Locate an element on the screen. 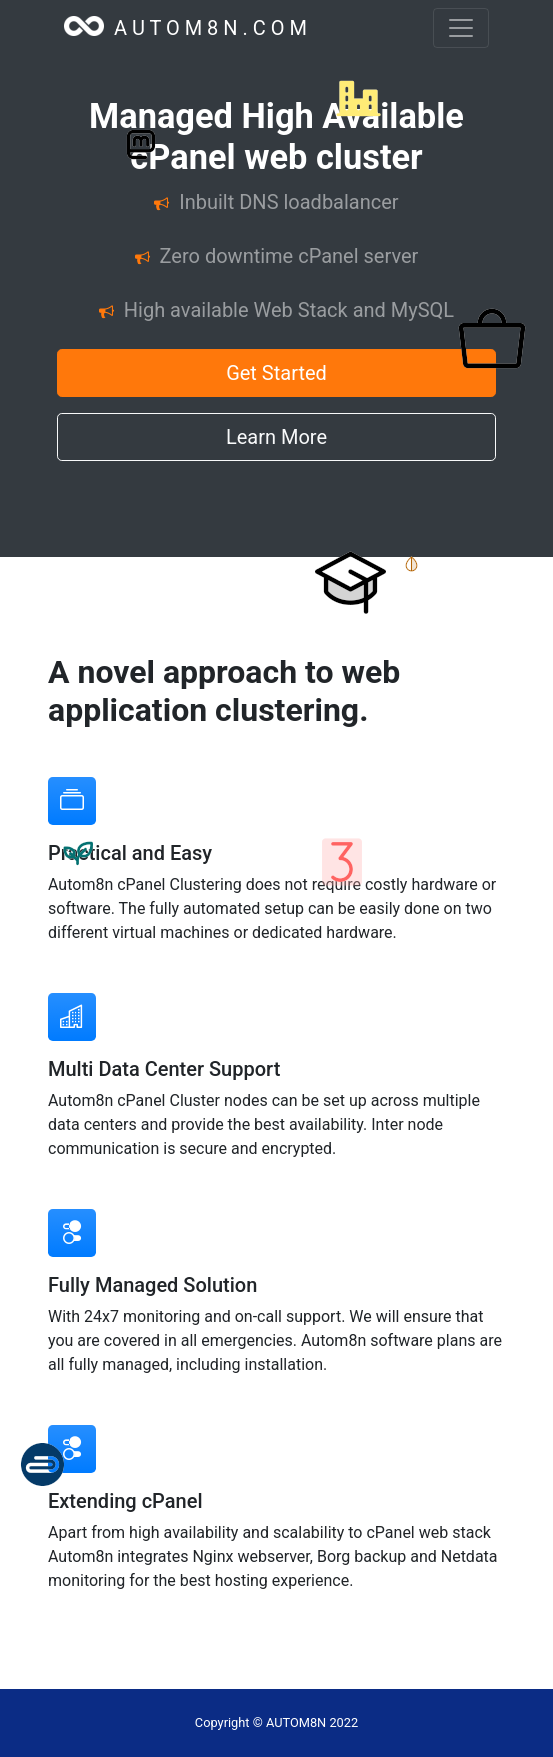  access garden or plant care features is located at coordinates (78, 852).